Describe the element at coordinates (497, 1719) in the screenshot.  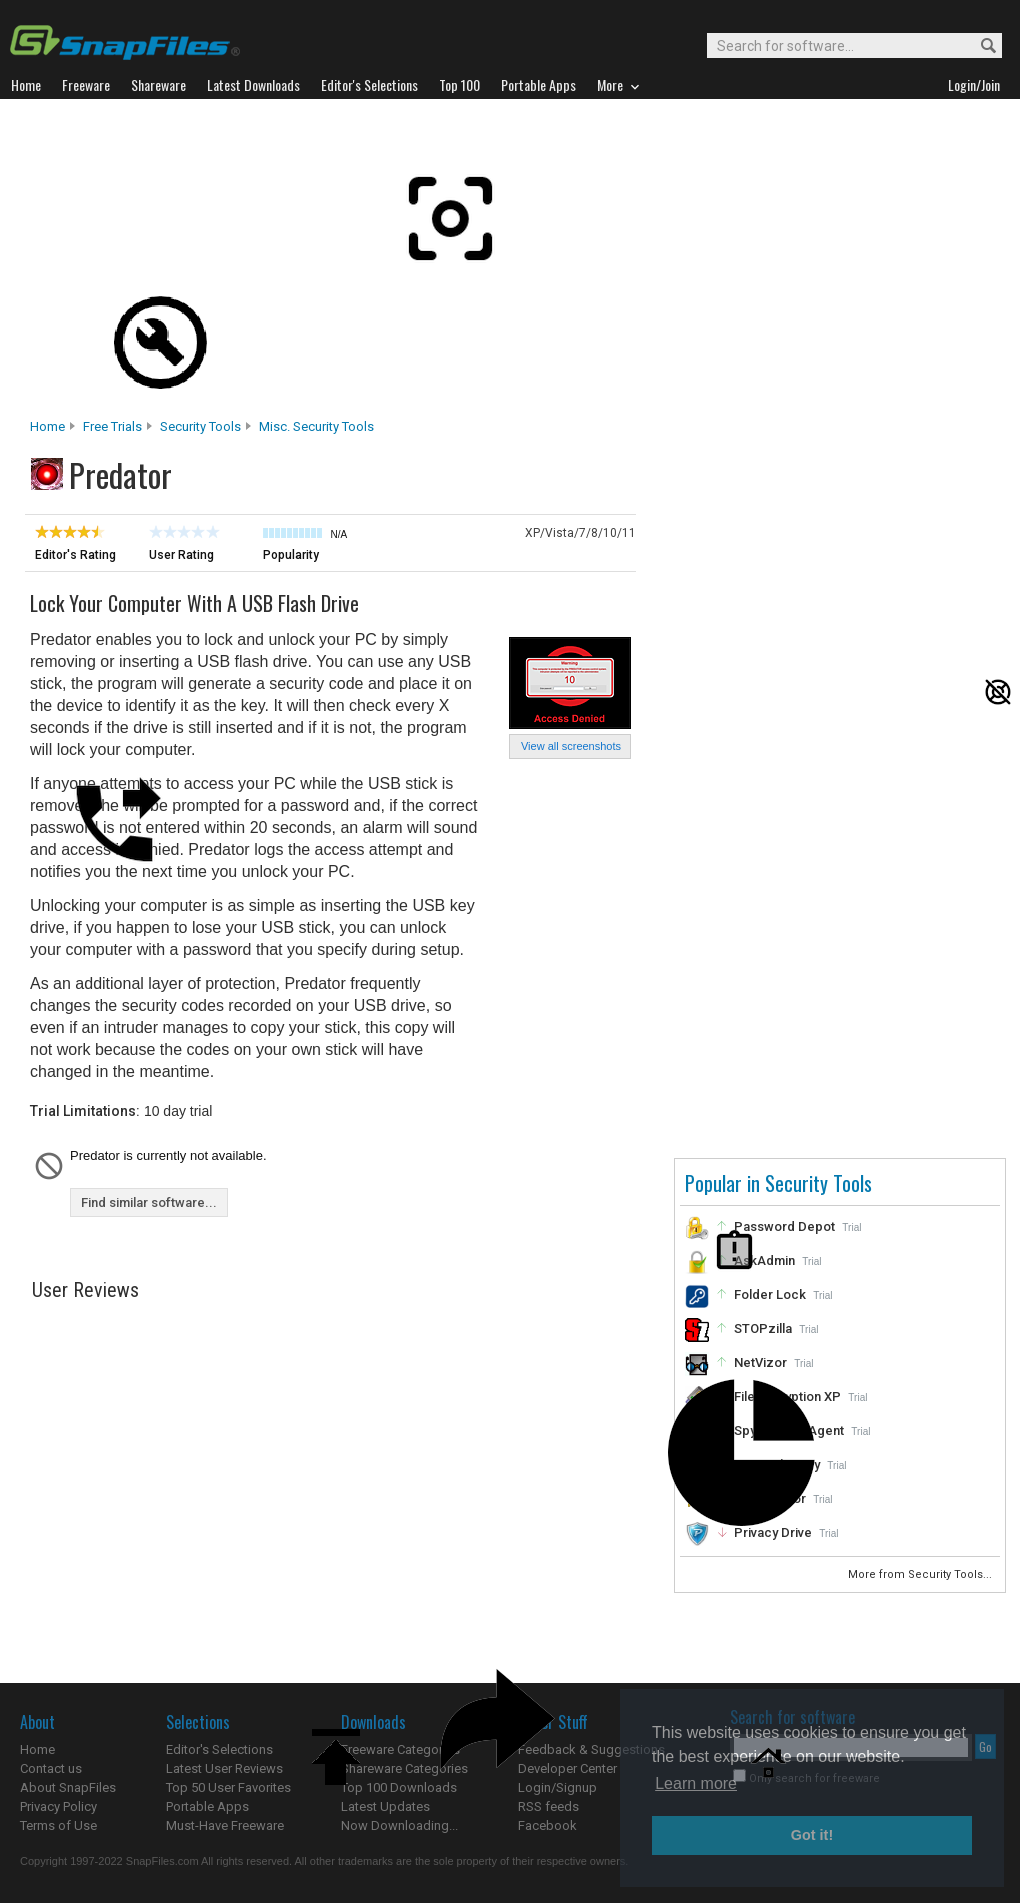
I see `share or forward content` at that location.